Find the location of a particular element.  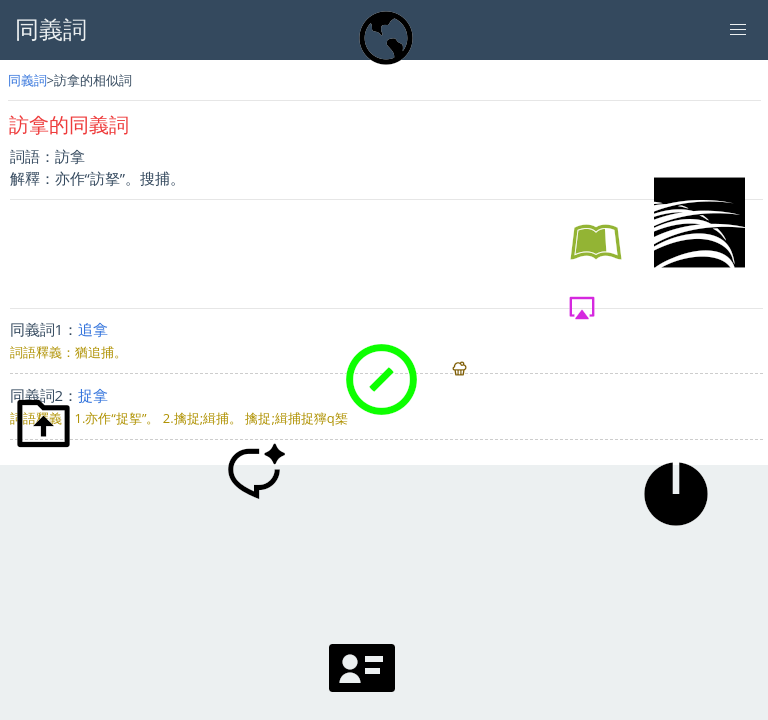

leanpub publishing platform logo is located at coordinates (596, 242).